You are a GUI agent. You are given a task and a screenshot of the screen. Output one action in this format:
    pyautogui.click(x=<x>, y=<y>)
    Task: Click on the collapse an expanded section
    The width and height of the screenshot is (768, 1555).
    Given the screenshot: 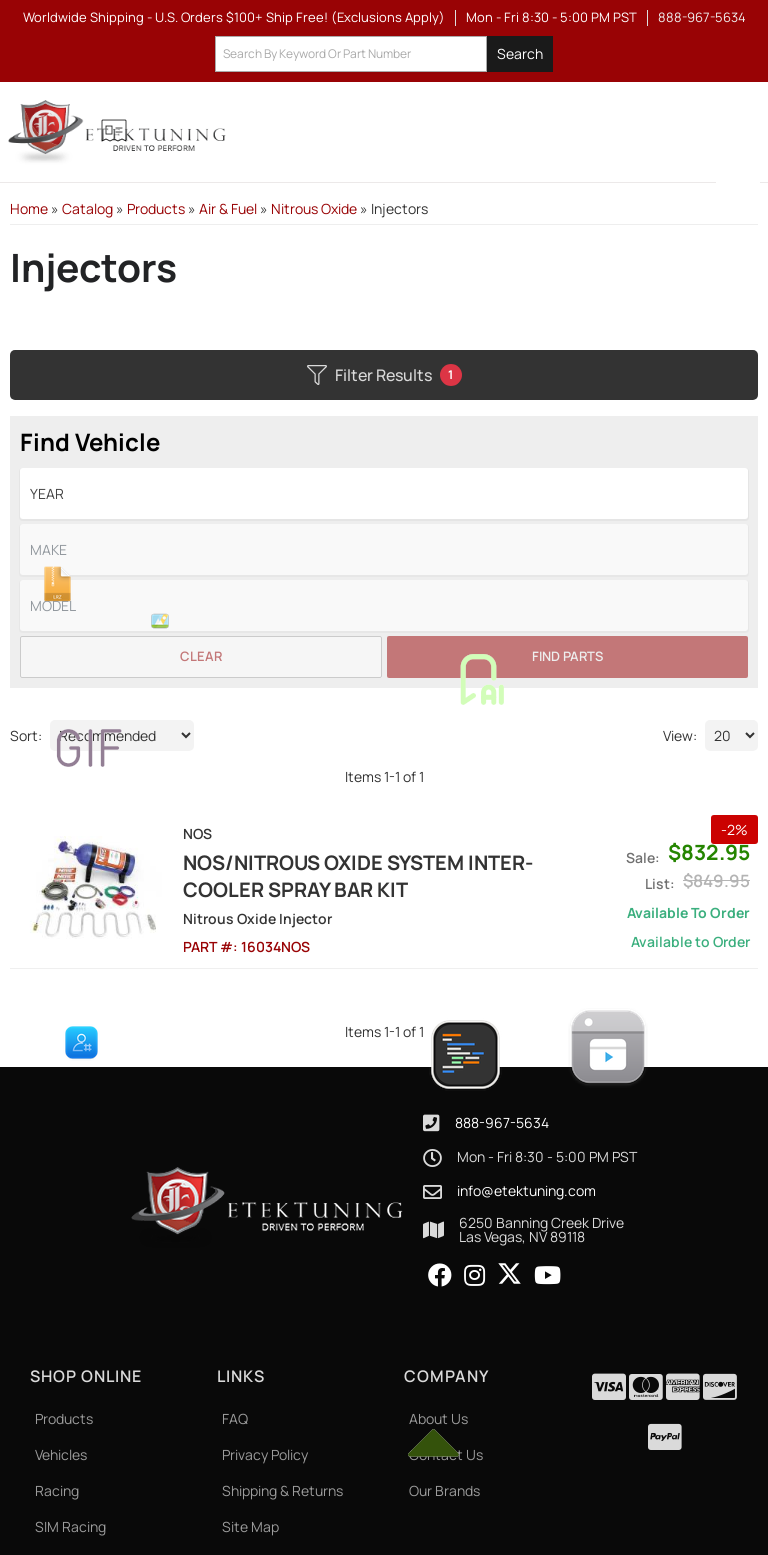 What is the action you would take?
    pyautogui.click(x=433, y=1442)
    